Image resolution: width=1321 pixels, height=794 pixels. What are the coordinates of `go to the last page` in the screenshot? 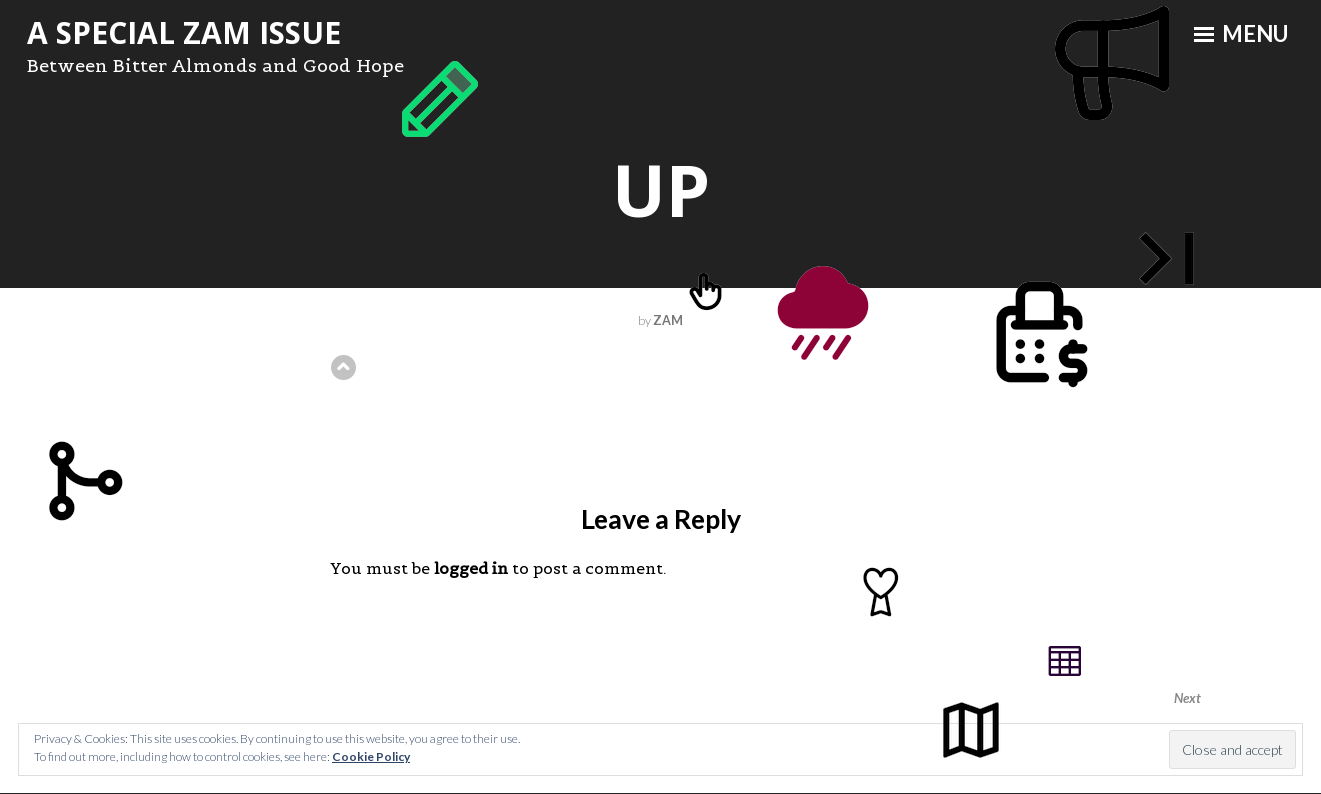 It's located at (1167, 258).